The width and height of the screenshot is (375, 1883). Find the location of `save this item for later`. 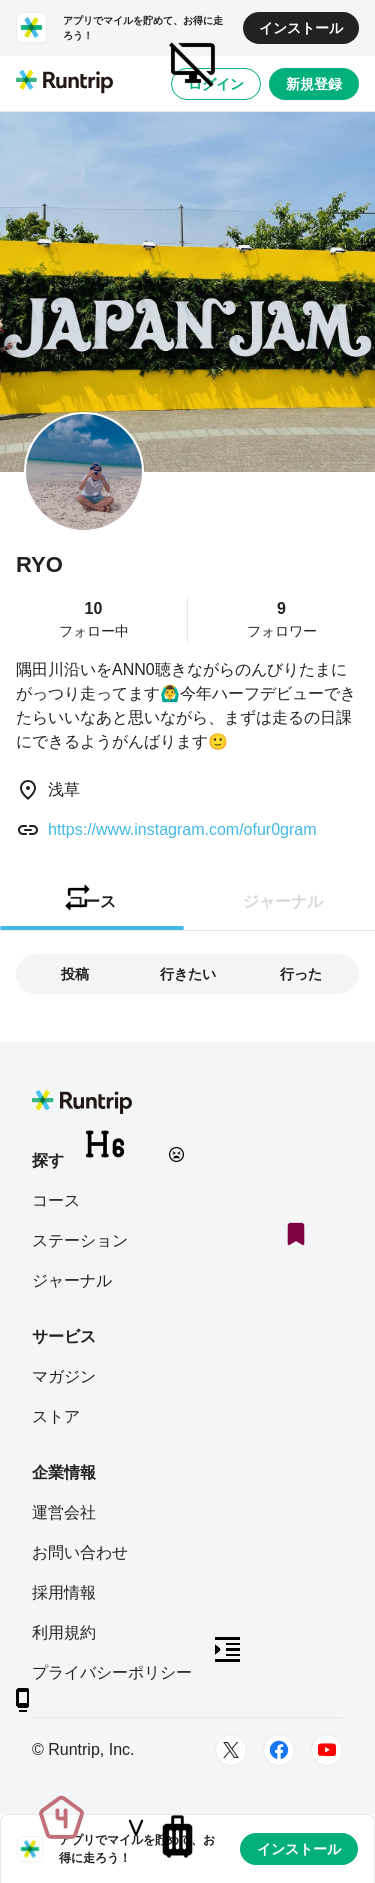

save this item for later is located at coordinates (296, 1234).